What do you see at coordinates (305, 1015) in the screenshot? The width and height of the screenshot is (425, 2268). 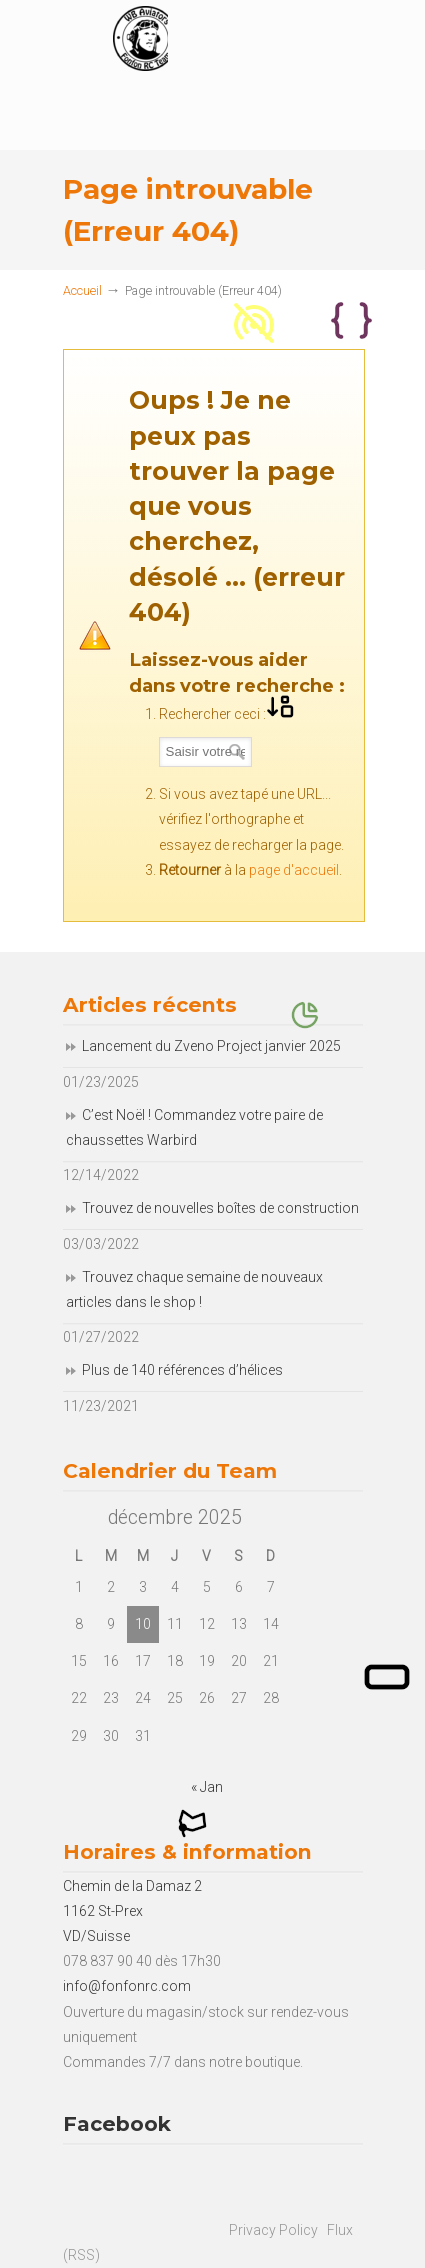 I see `view analytics or statistics breakdown` at bounding box center [305, 1015].